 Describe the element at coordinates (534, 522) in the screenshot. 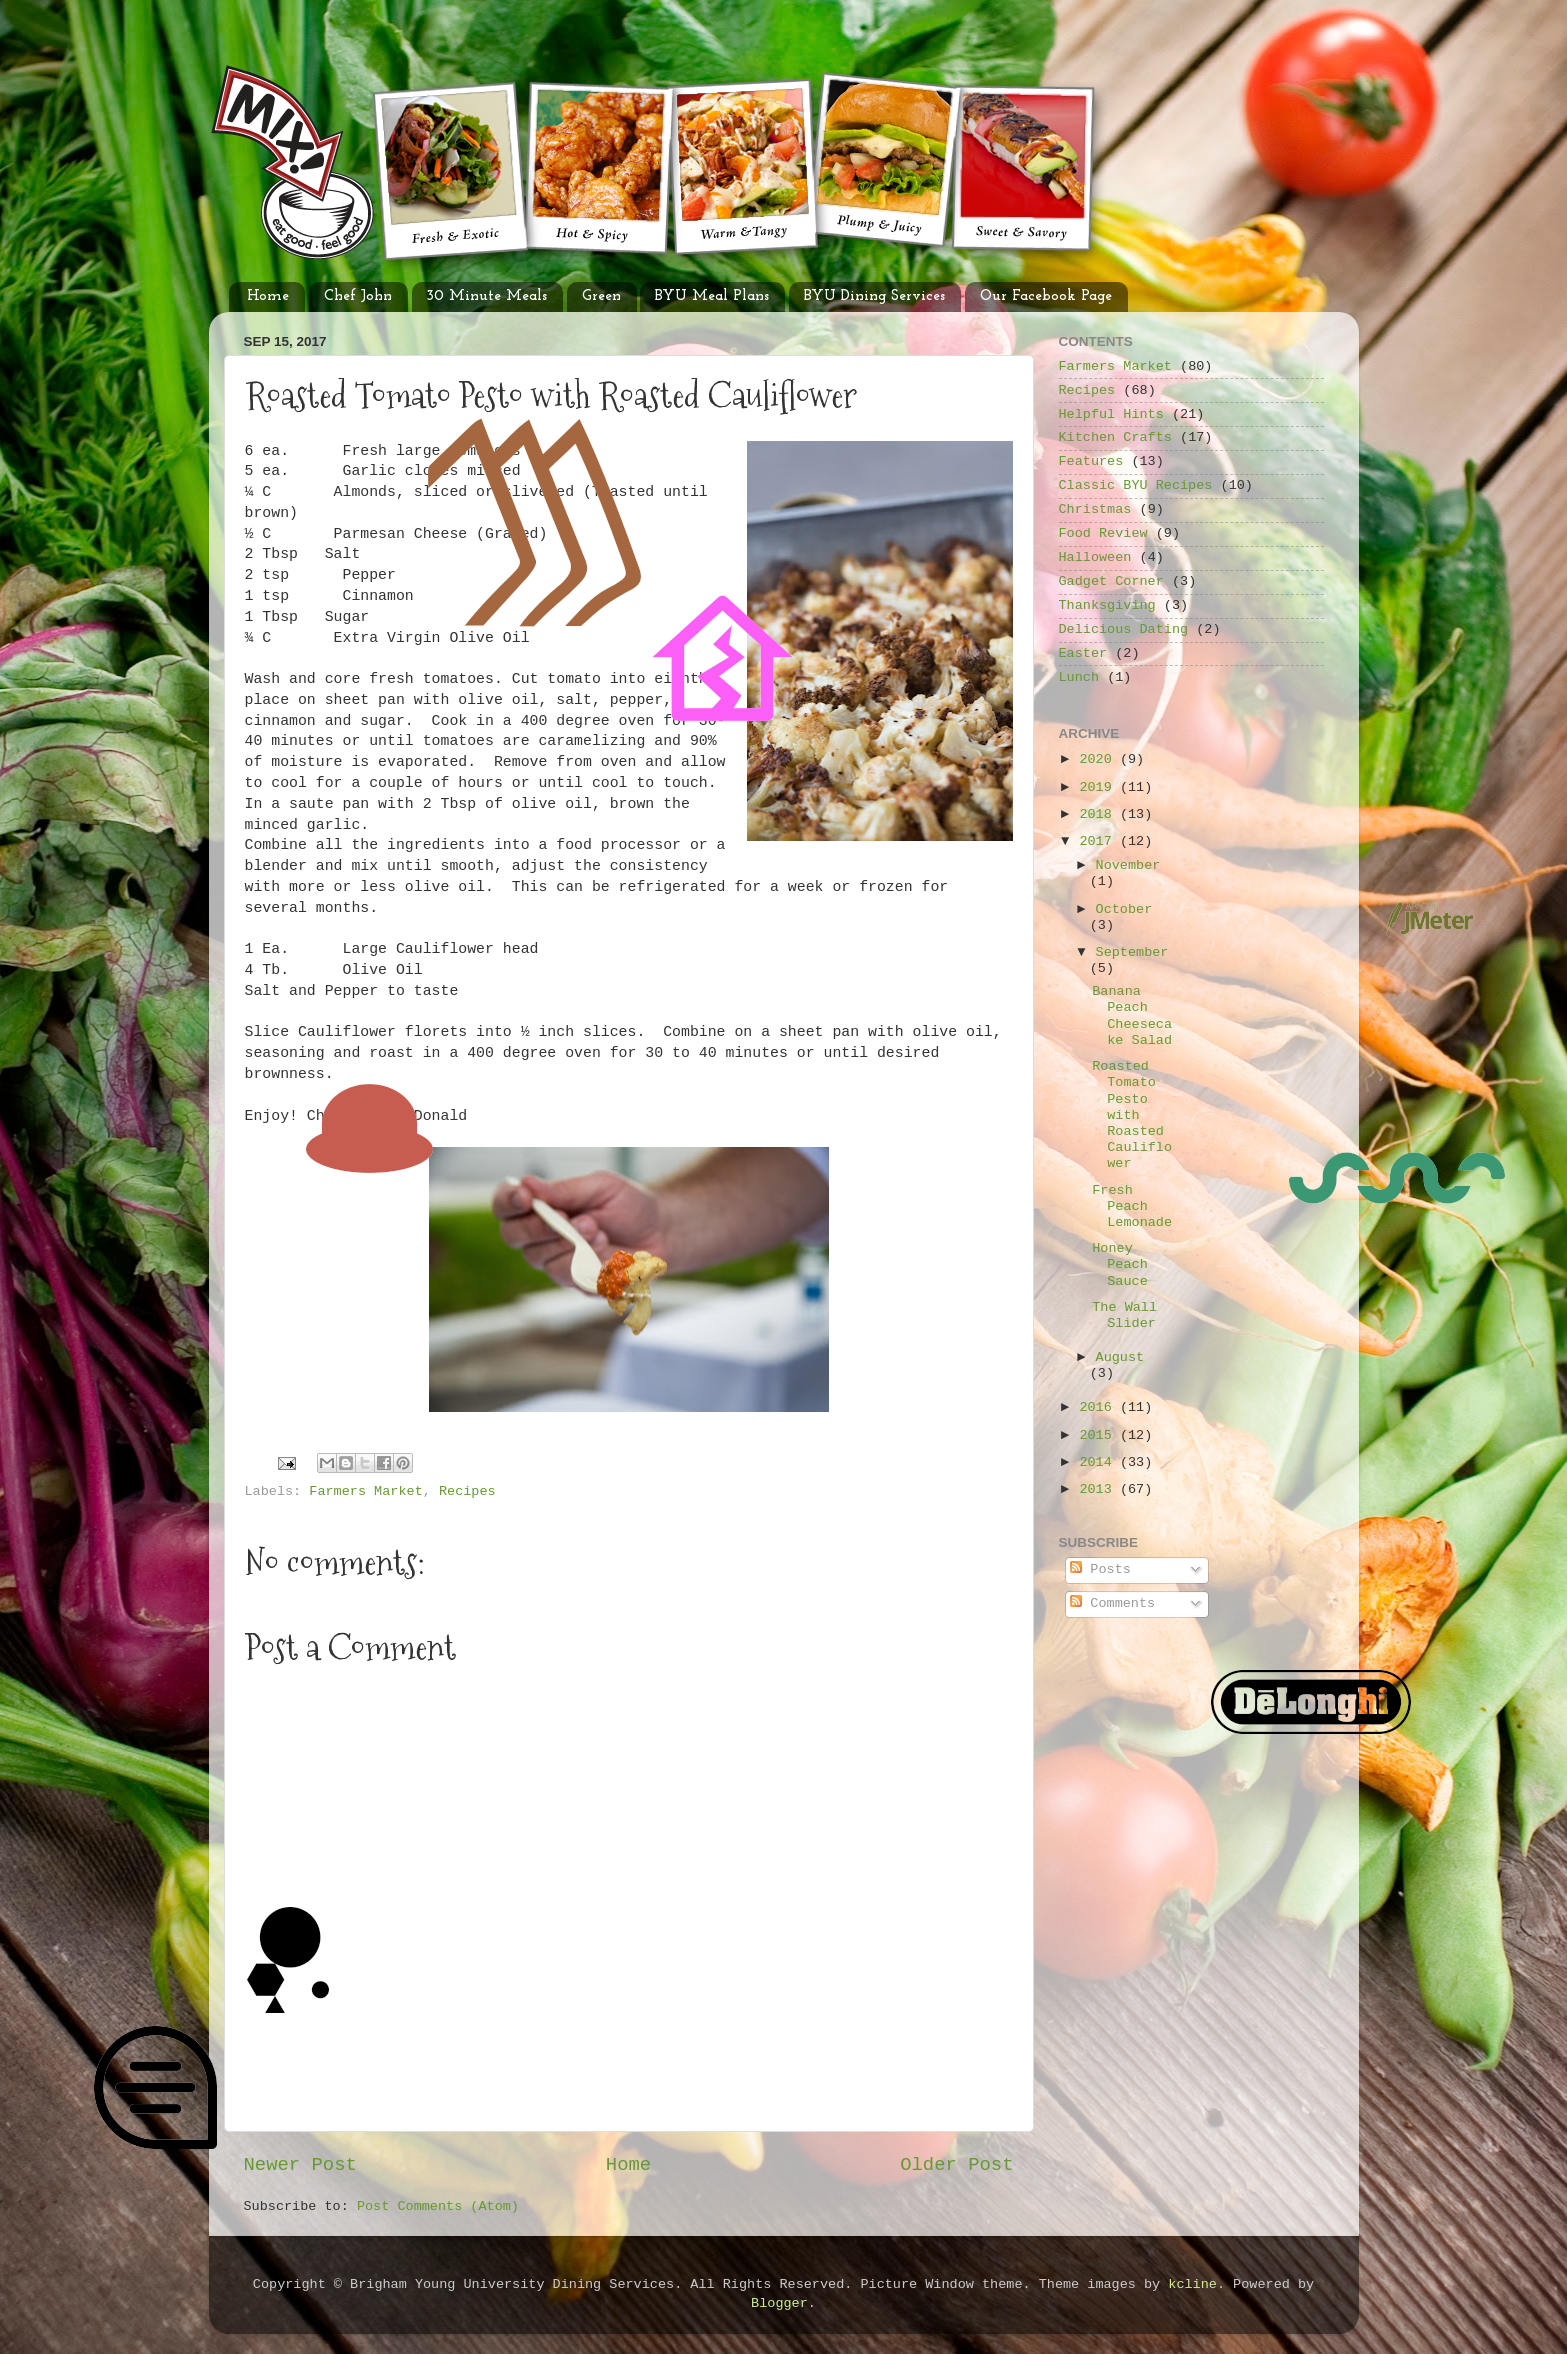

I see `open wikibooks website or app` at that location.